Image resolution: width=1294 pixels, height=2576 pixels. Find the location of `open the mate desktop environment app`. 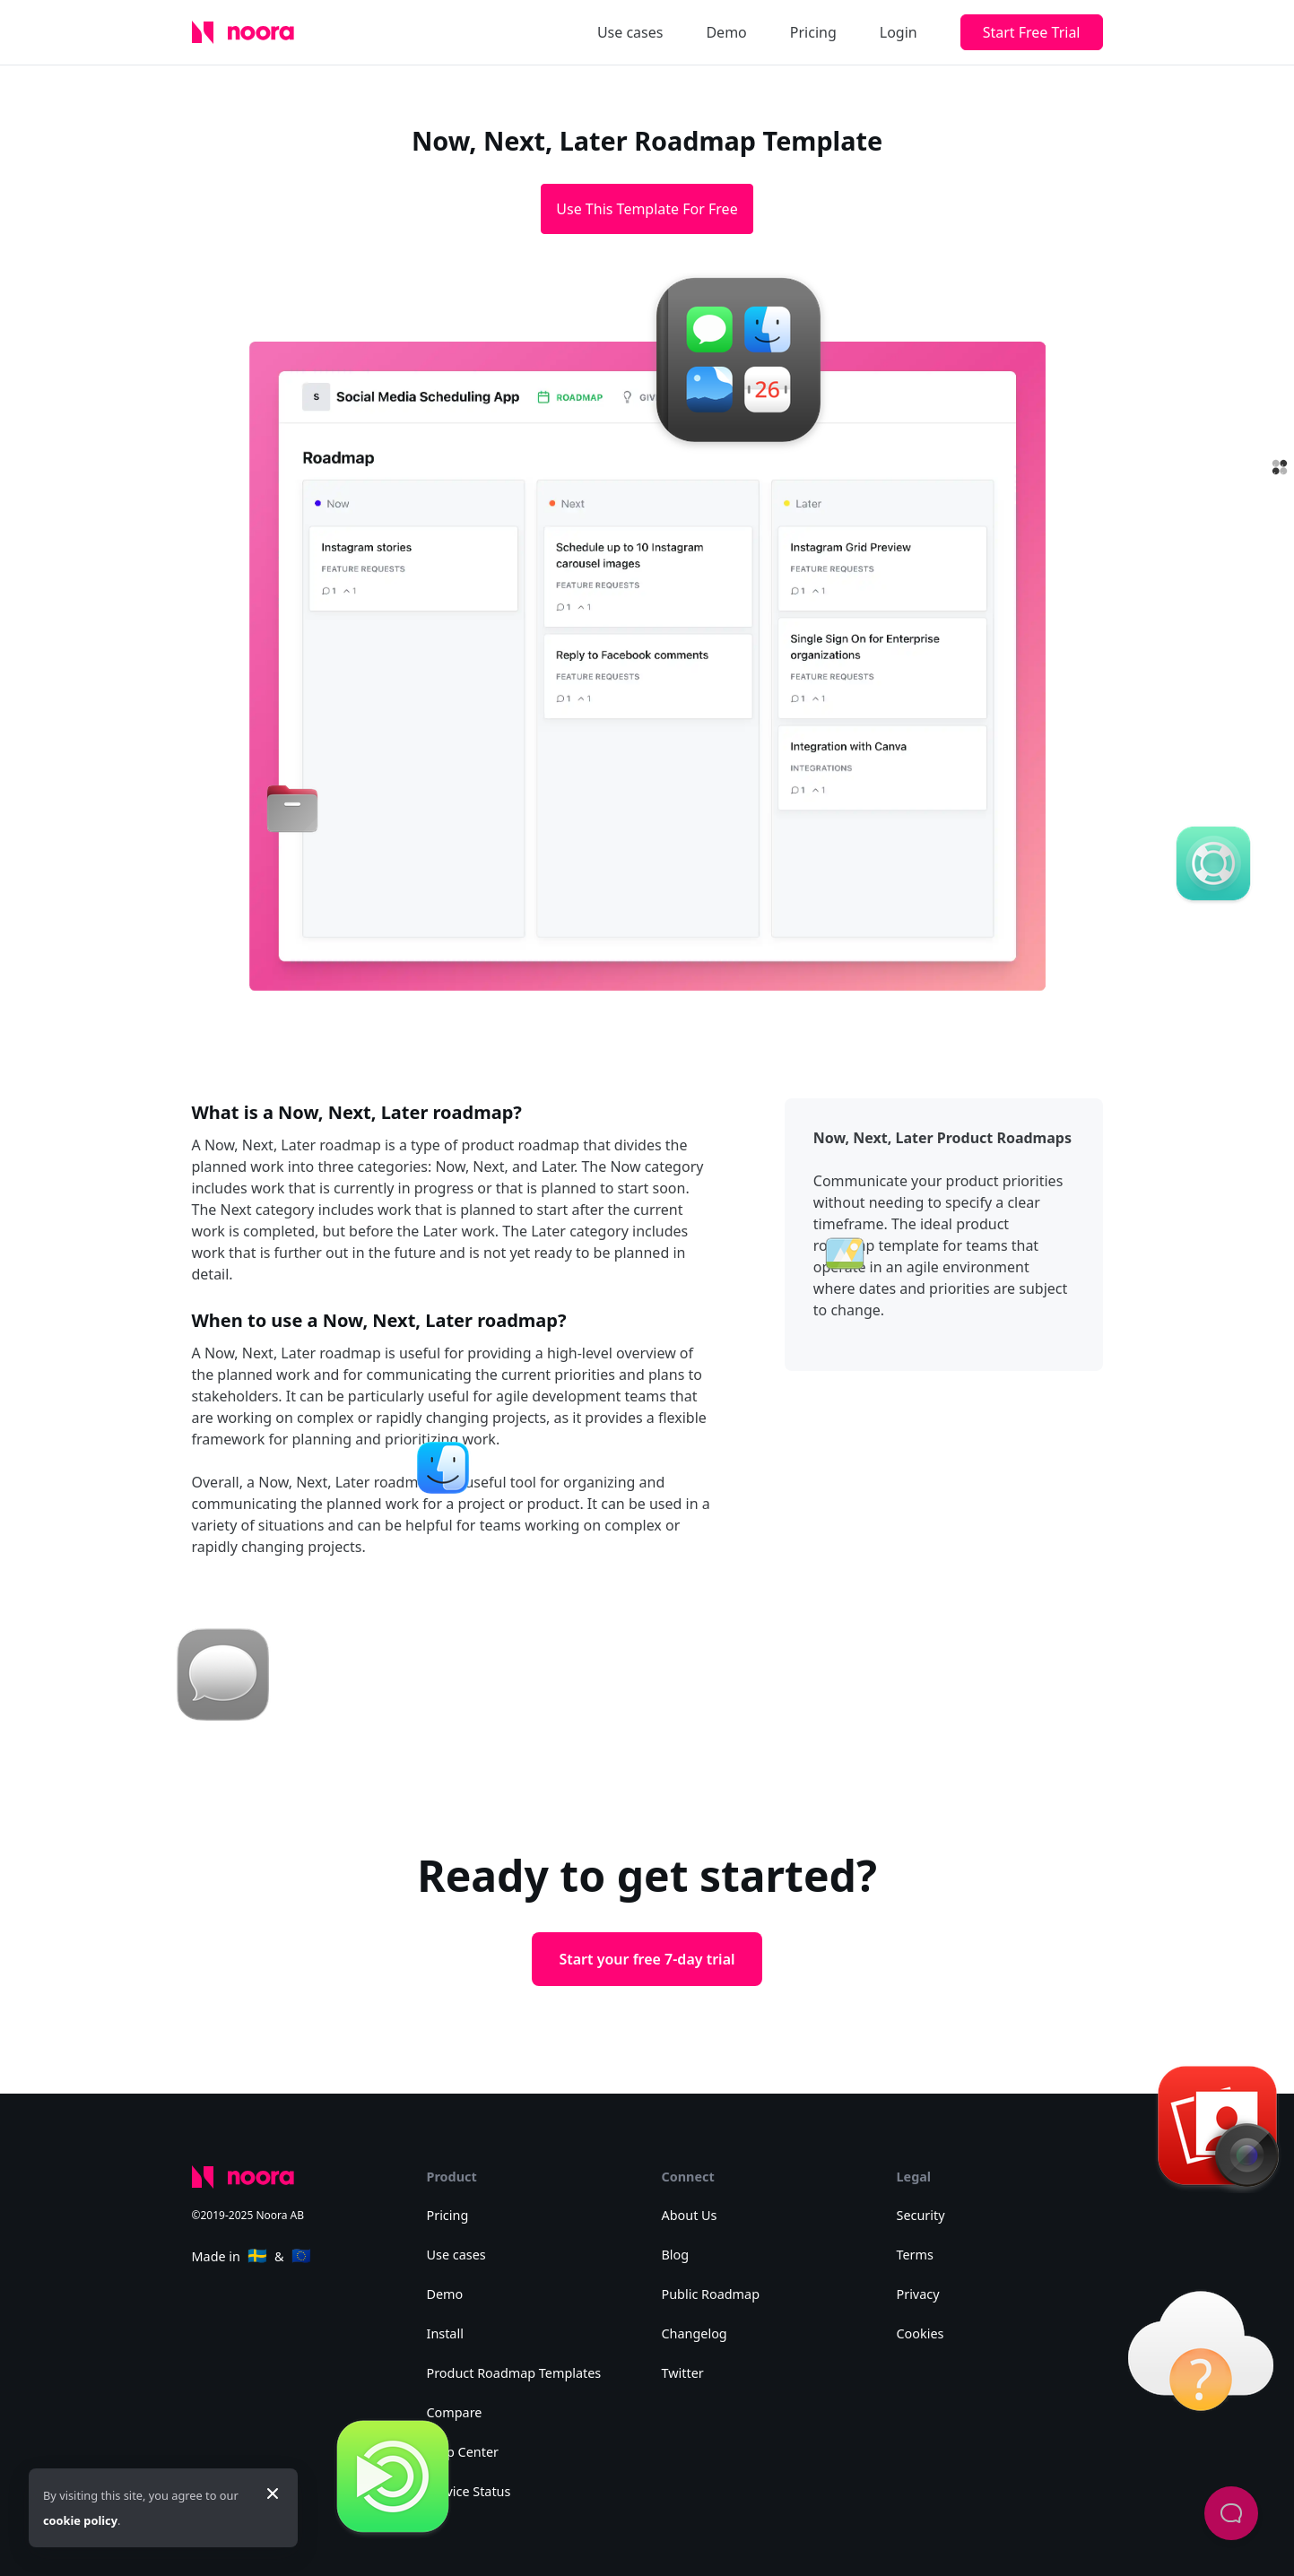

open the mate desktop environment app is located at coordinates (393, 2476).